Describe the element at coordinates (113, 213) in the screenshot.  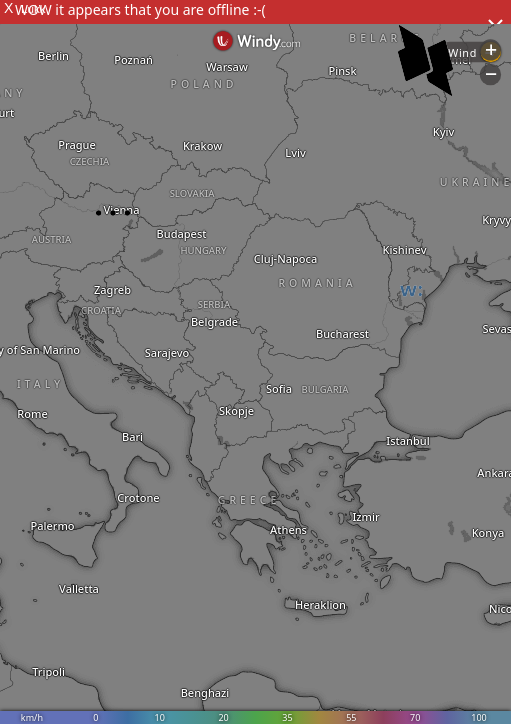
I see `access more options or actions` at that location.